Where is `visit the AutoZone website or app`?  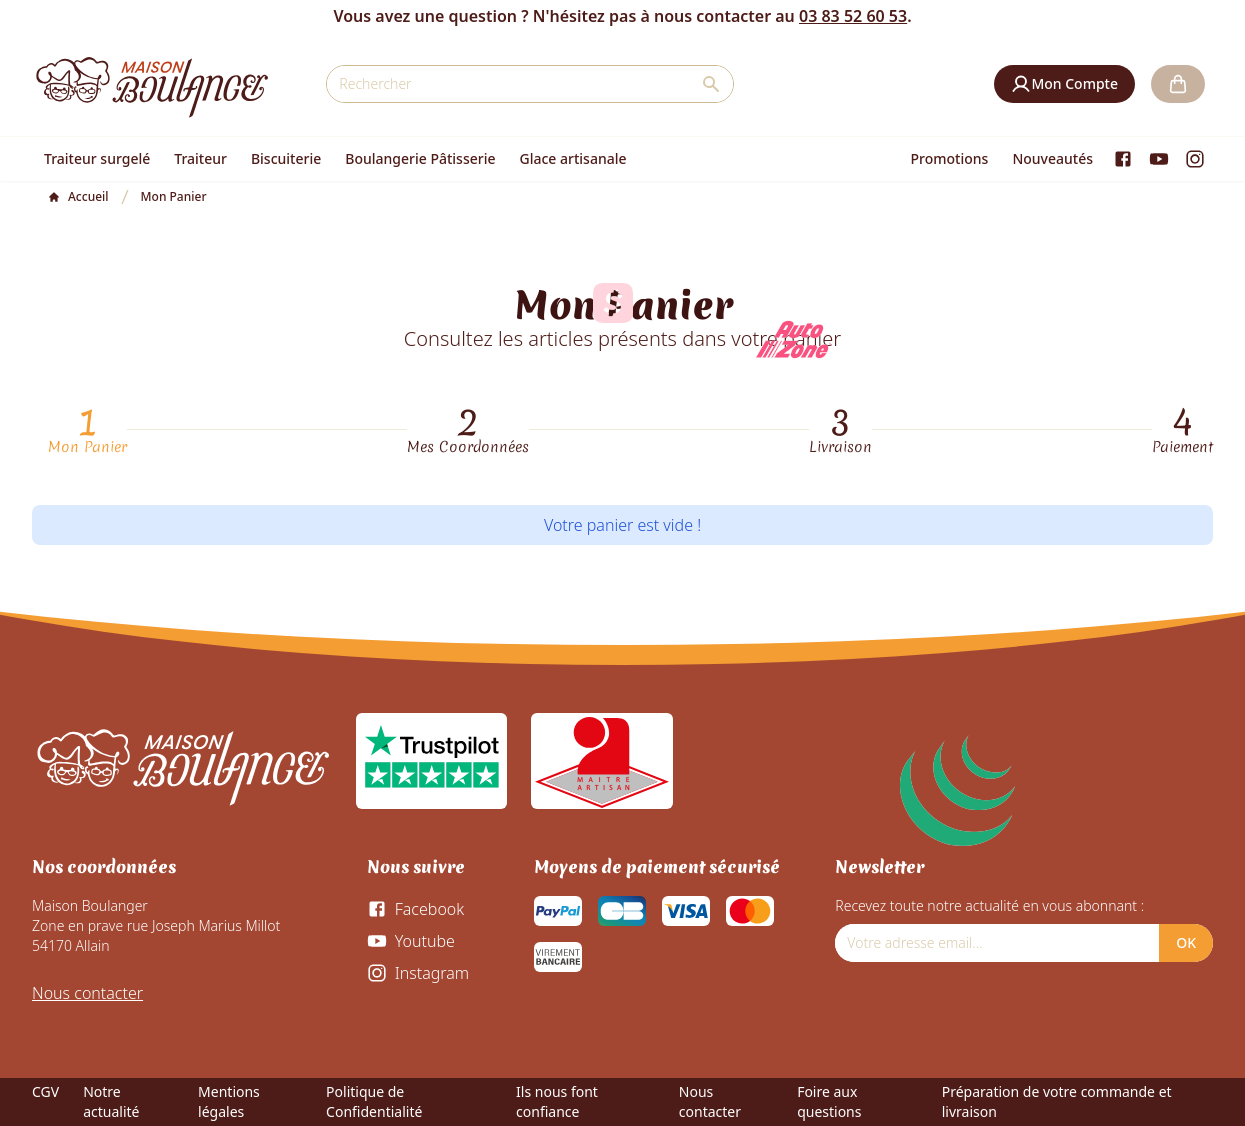
visit the AutoZone website or app is located at coordinates (793, 339).